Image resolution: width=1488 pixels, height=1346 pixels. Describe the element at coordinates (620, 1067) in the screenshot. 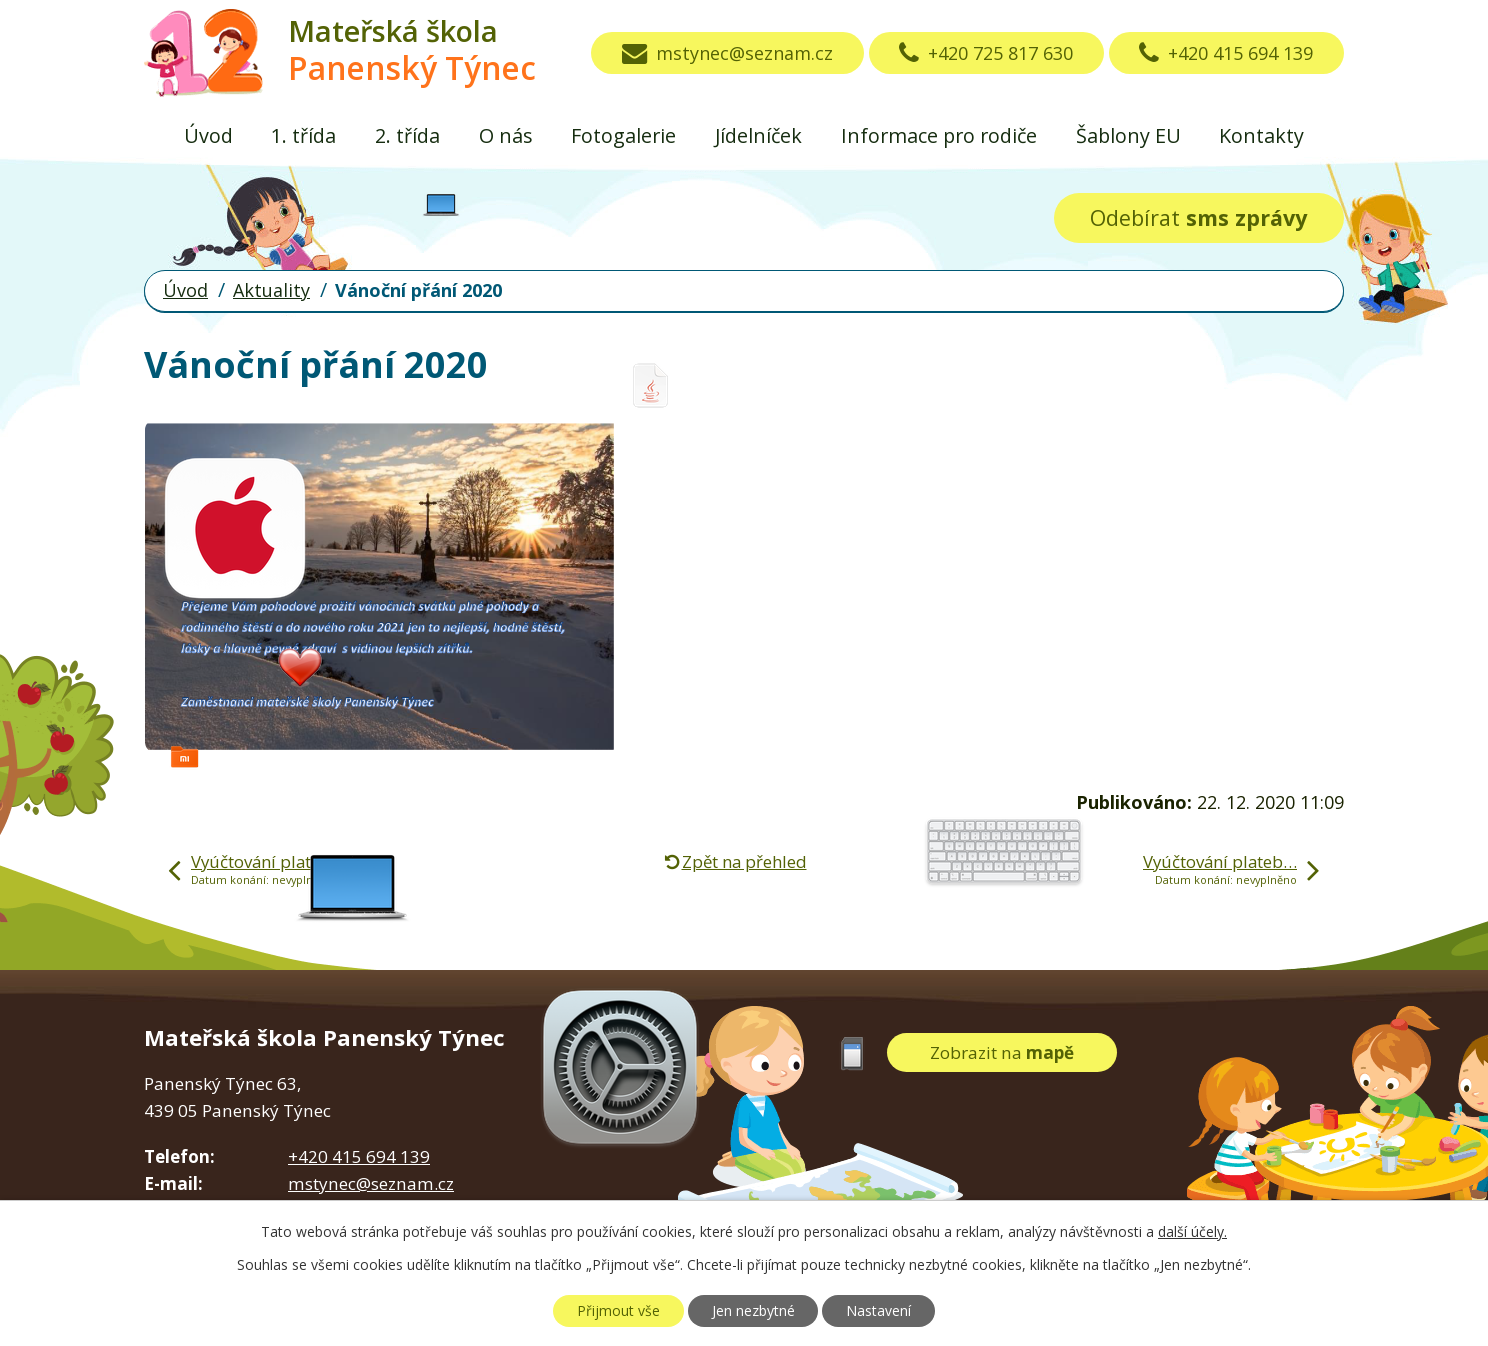

I see `open system settings or preferences` at that location.